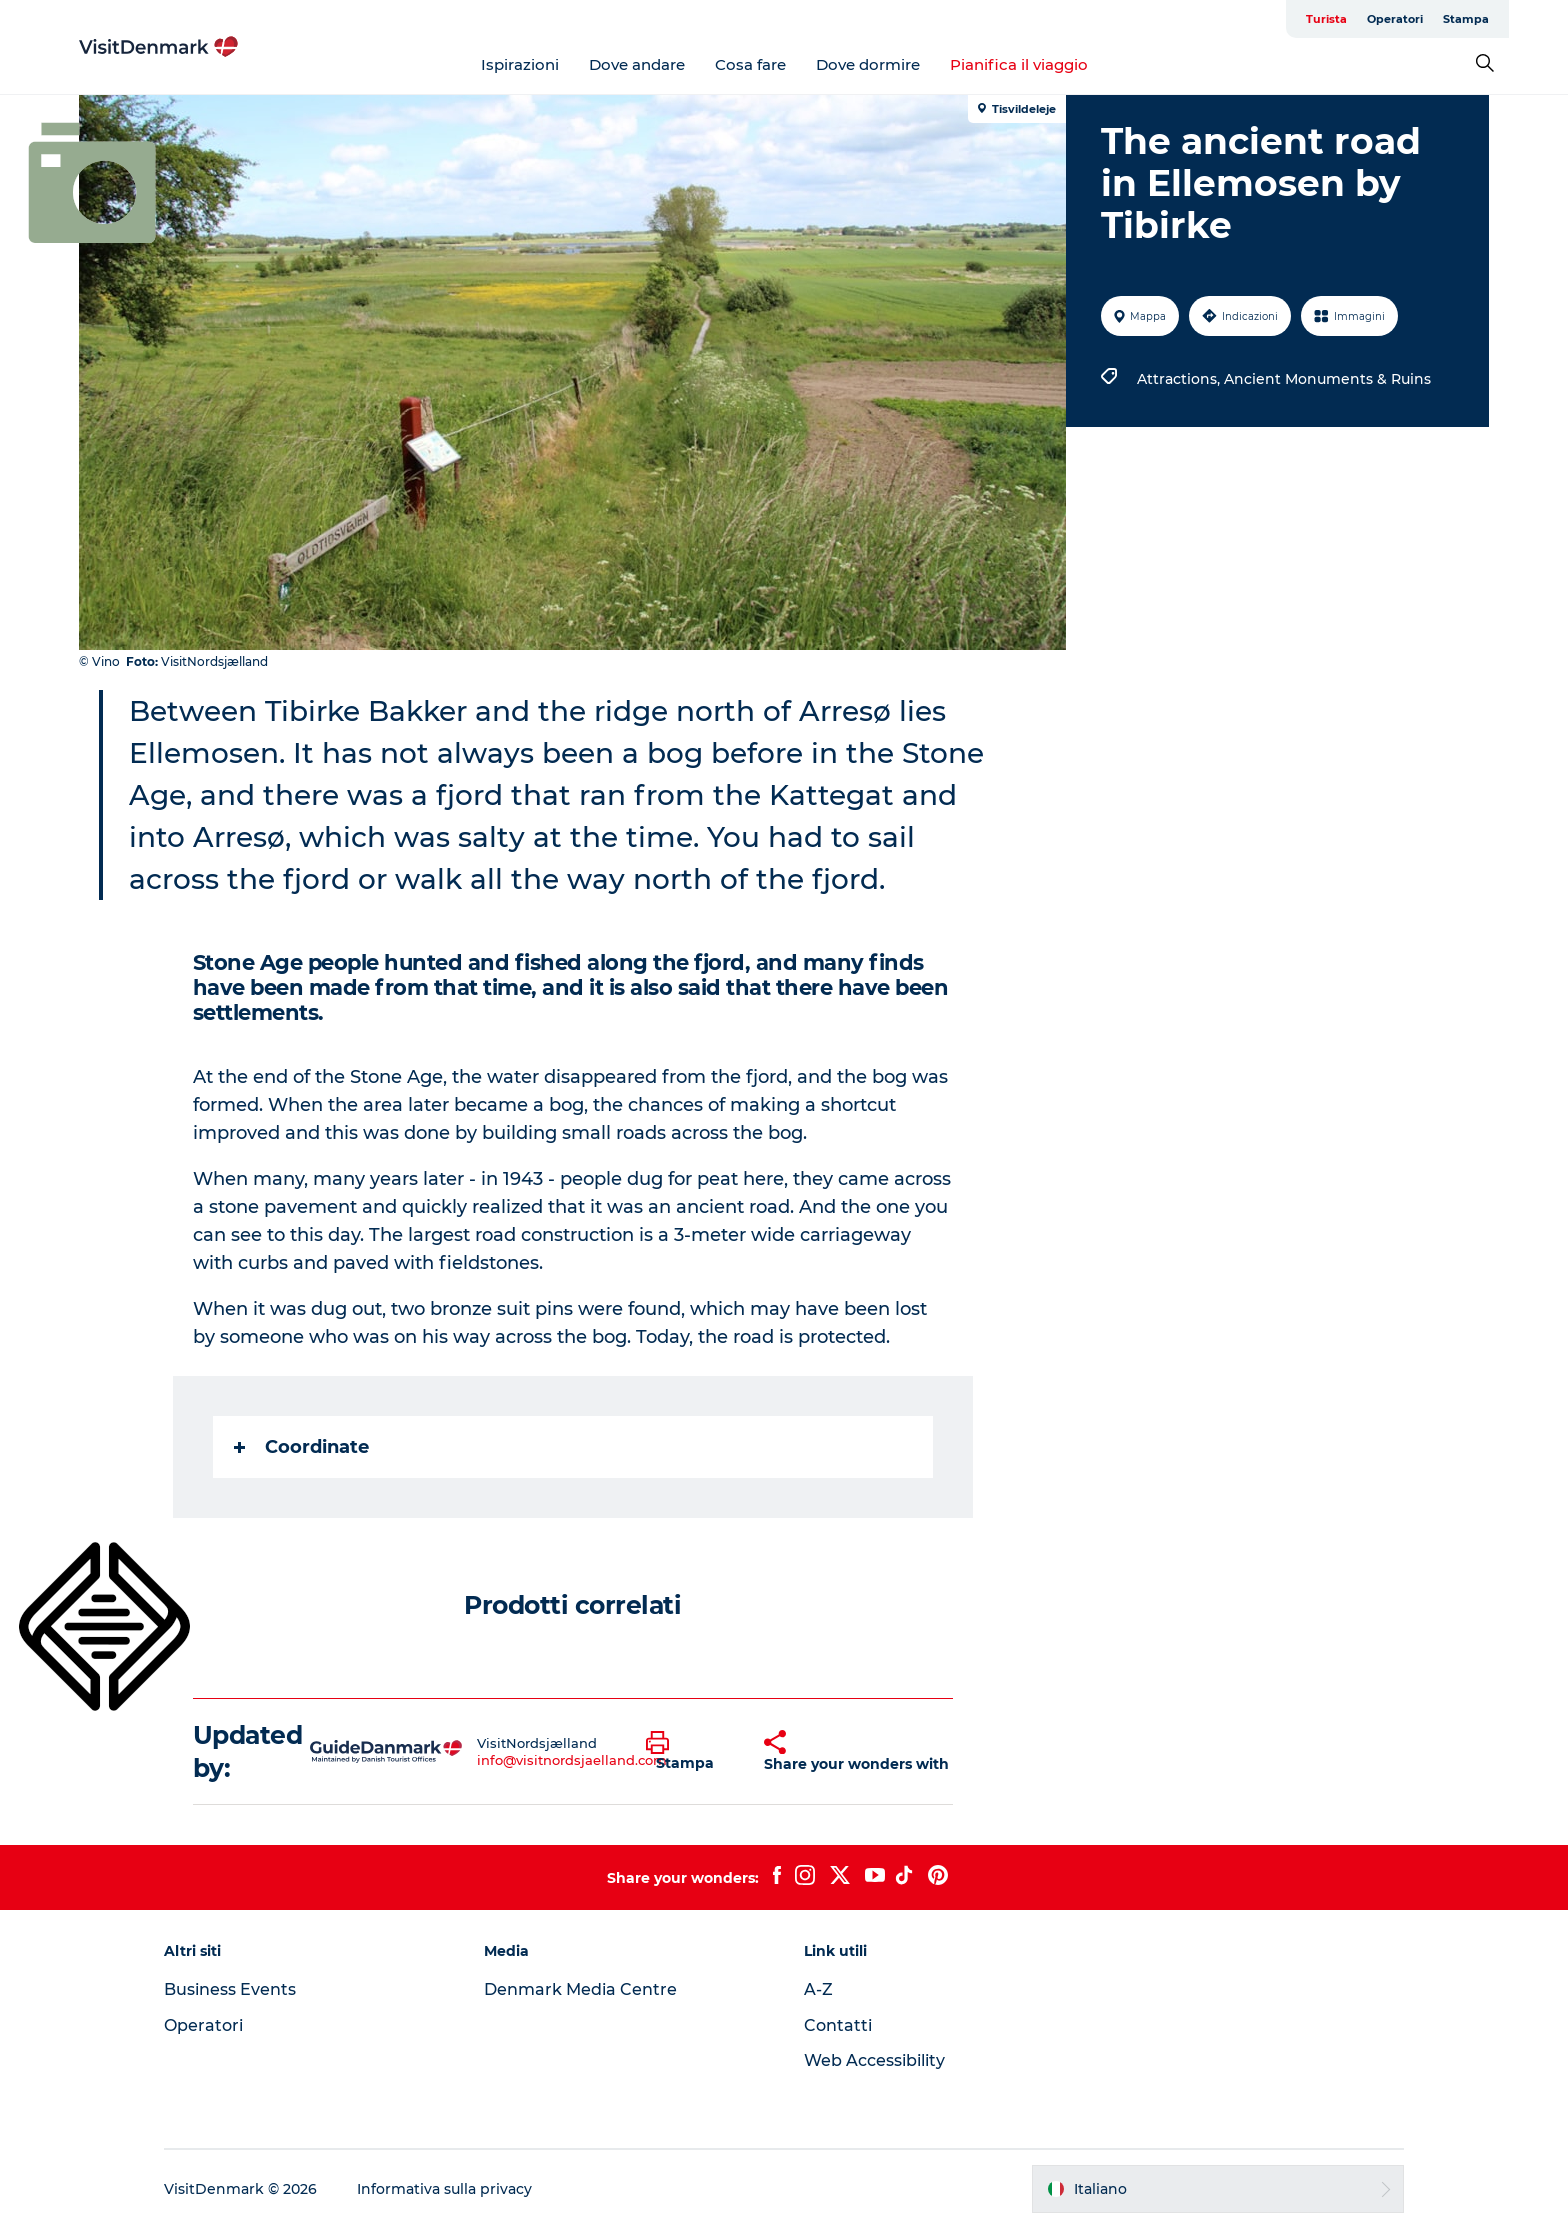 This screenshot has height=2228, width=1568. Describe the element at coordinates (92, 186) in the screenshot. I see `open camera to take a photo` at that location.